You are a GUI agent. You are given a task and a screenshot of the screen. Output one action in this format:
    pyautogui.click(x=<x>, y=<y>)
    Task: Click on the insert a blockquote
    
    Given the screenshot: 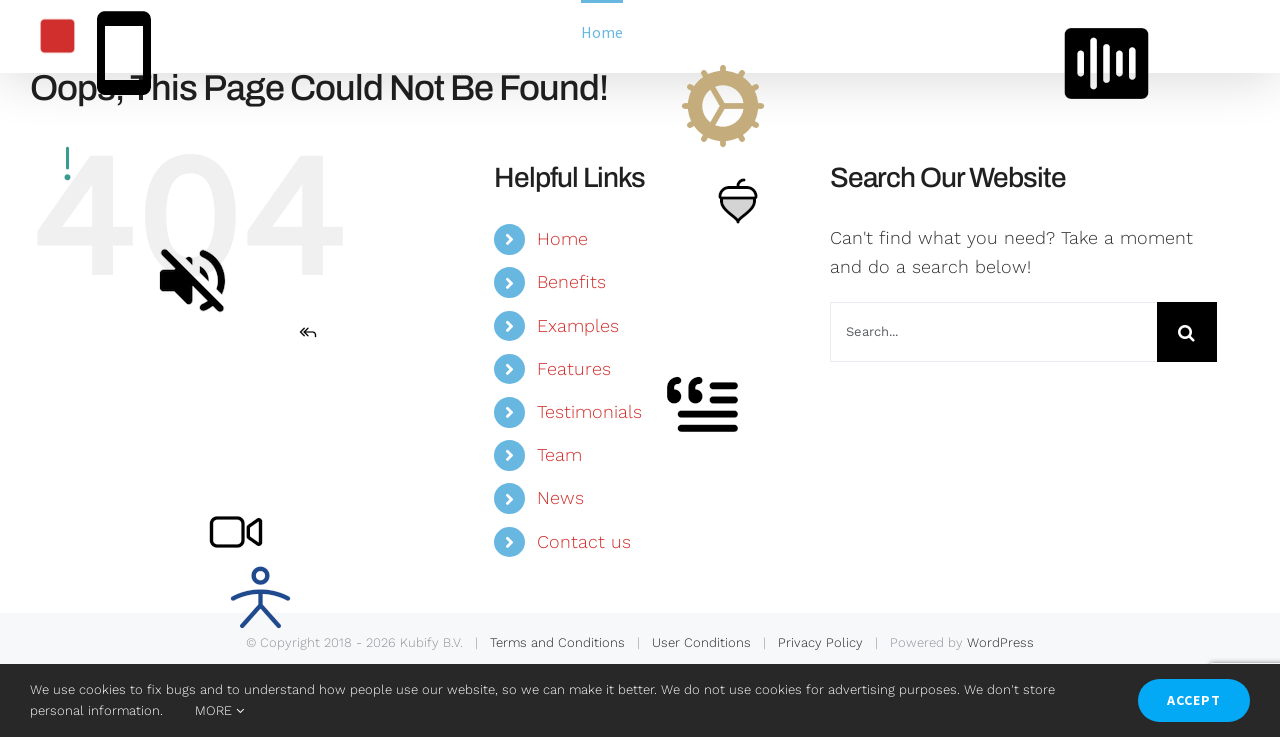 What is the action you would take?
    pyautogui.click(x=702, y=403)
    